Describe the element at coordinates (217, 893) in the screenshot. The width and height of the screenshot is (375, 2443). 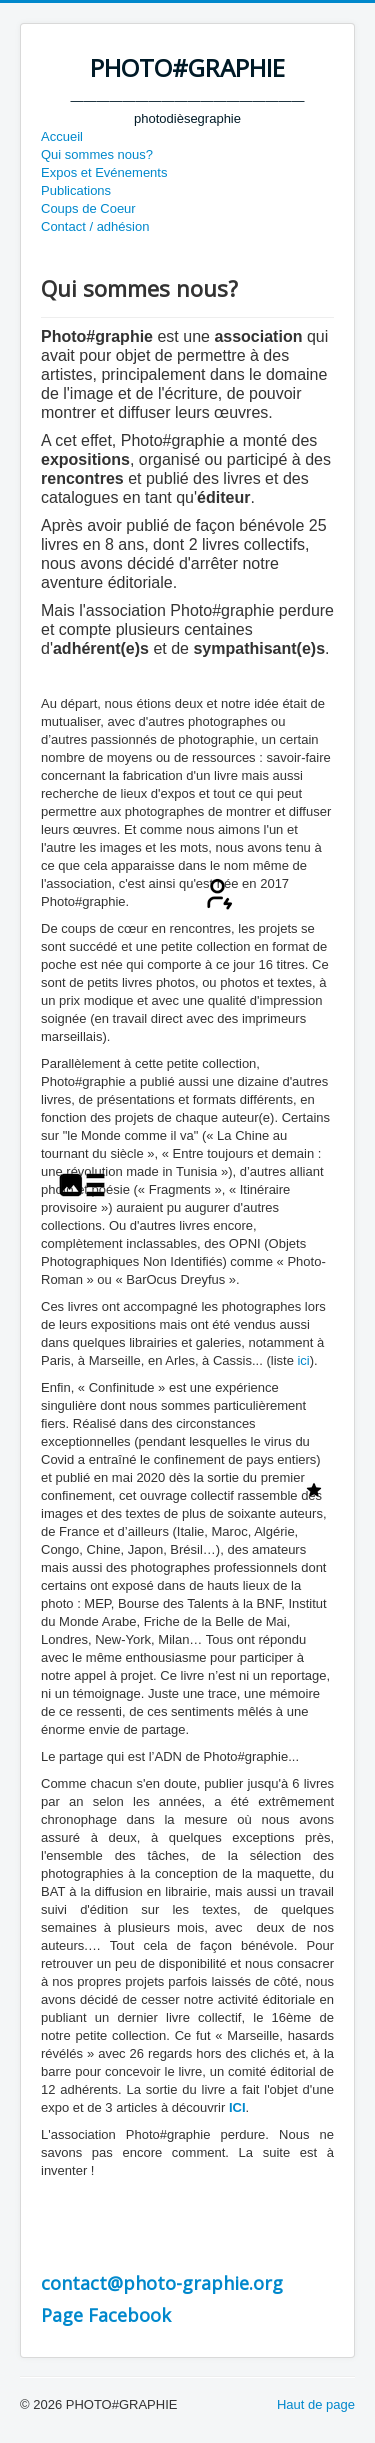
I see `user account with quick actions` at that location.